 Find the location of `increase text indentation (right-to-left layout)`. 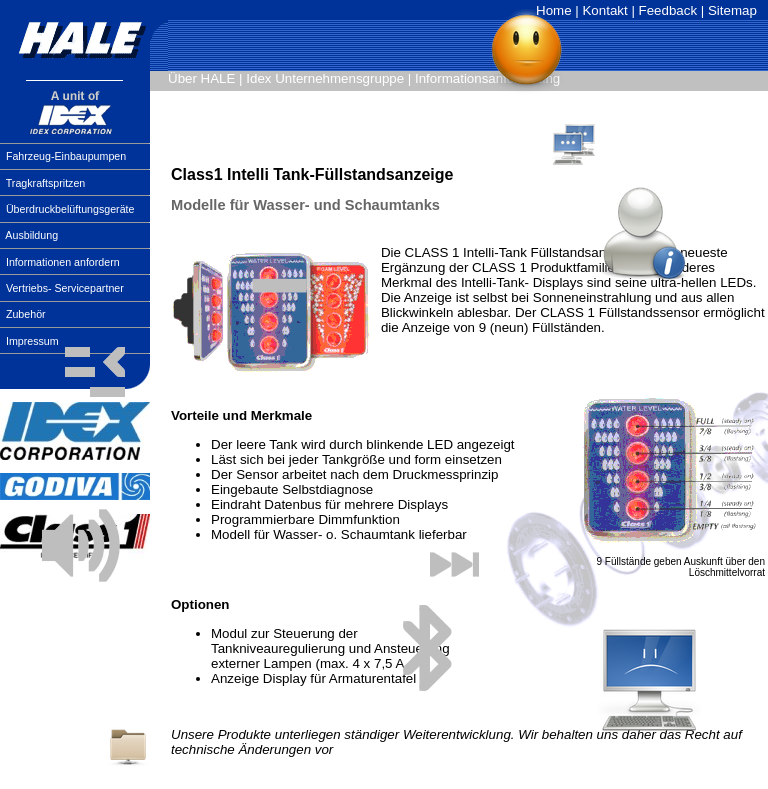

increase text indentation (right-to-left layout) is located at coordinates (95, 372).